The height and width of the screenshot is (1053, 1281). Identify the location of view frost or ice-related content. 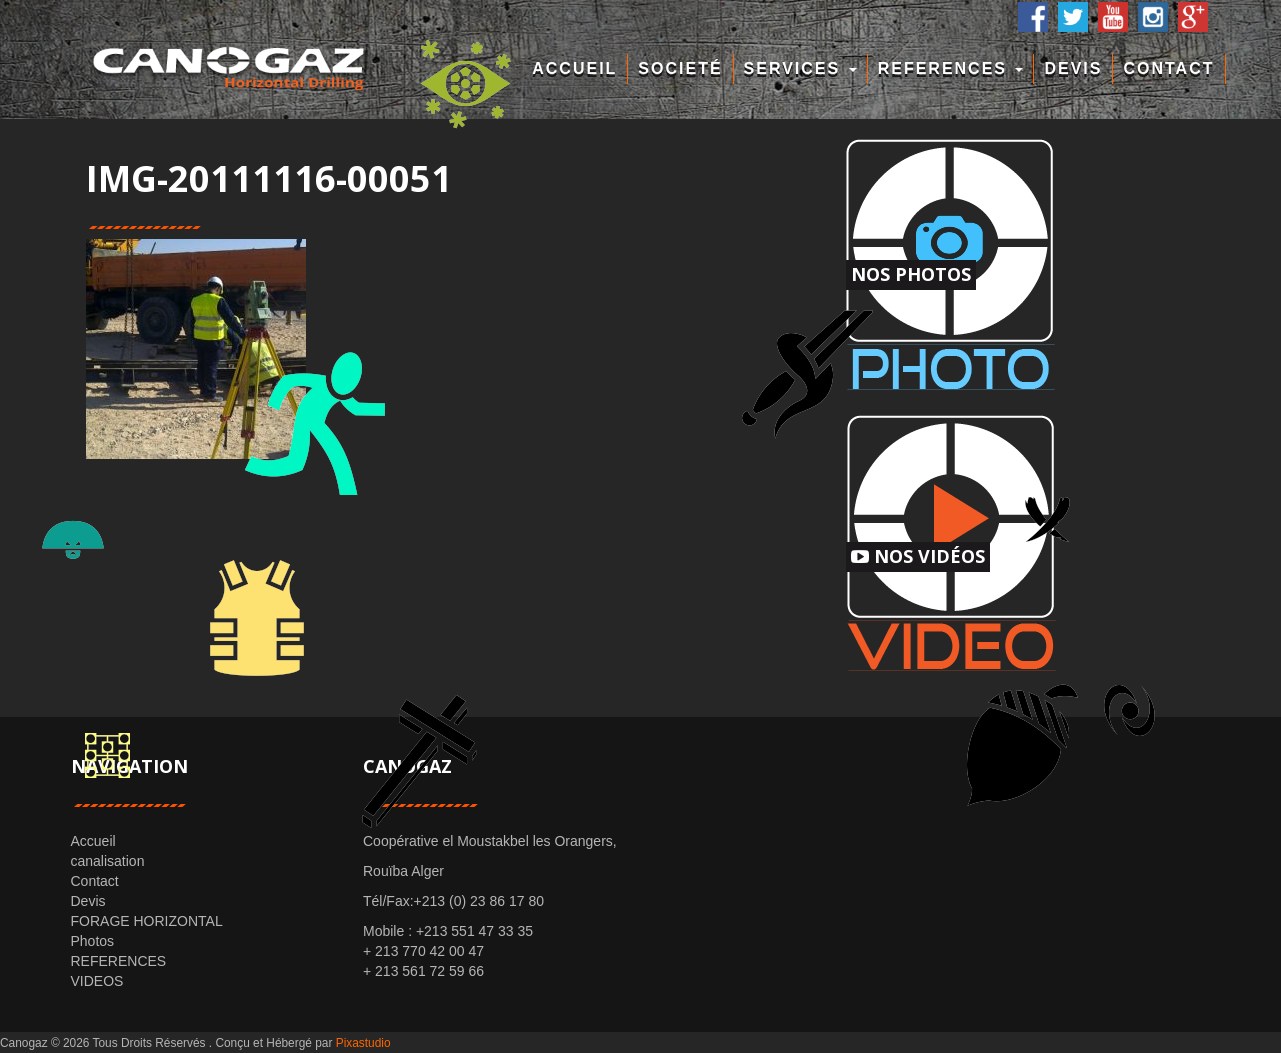
(465, 83).